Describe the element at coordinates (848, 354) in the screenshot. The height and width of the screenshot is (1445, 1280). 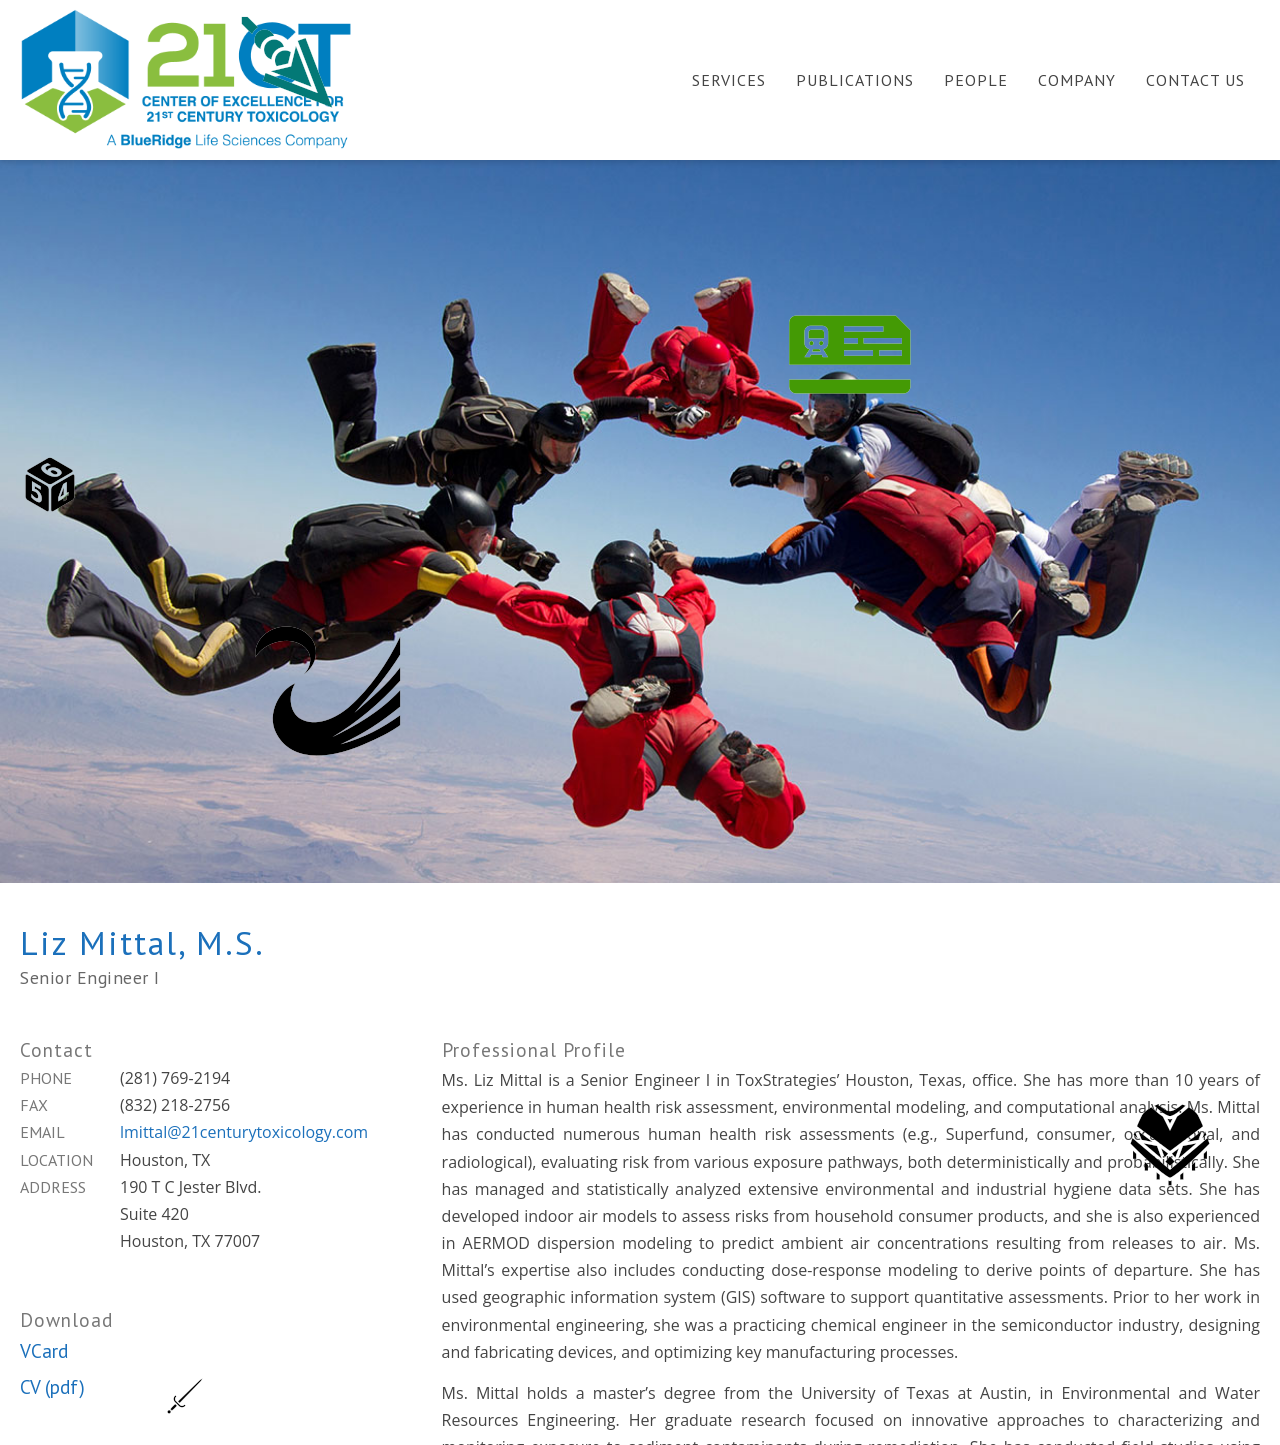
I see `view your subway or transit pass` at that location.